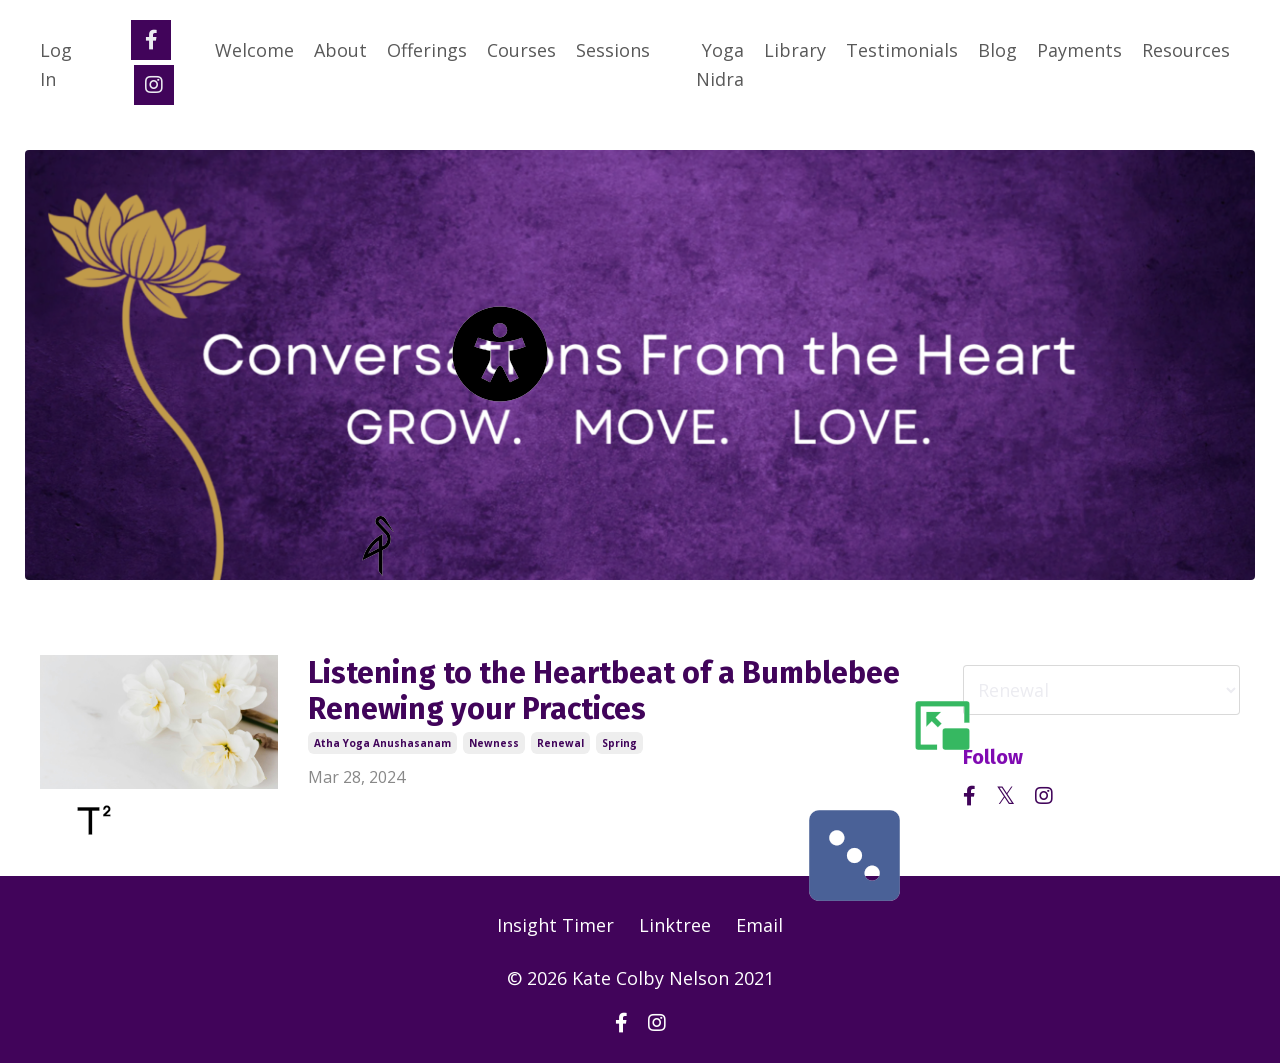 The width and height of the screenshot is (1280, 1063). What do you see at coordinates (500, 354) in the screenshot?
I see `enable accessibility features` at bounding box center [500, 354].